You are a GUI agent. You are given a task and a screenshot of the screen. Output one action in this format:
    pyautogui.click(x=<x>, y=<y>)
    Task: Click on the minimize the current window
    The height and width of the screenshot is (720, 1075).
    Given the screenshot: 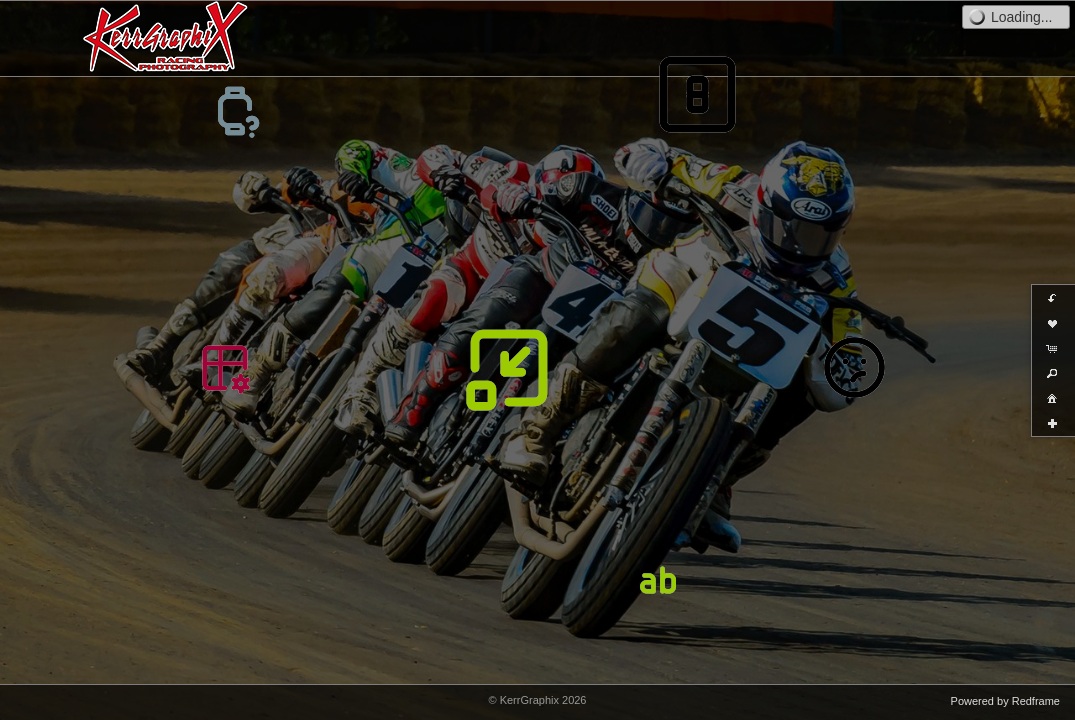 What is the action you would take?
    pyautogui.click(x=509, y=368)
    